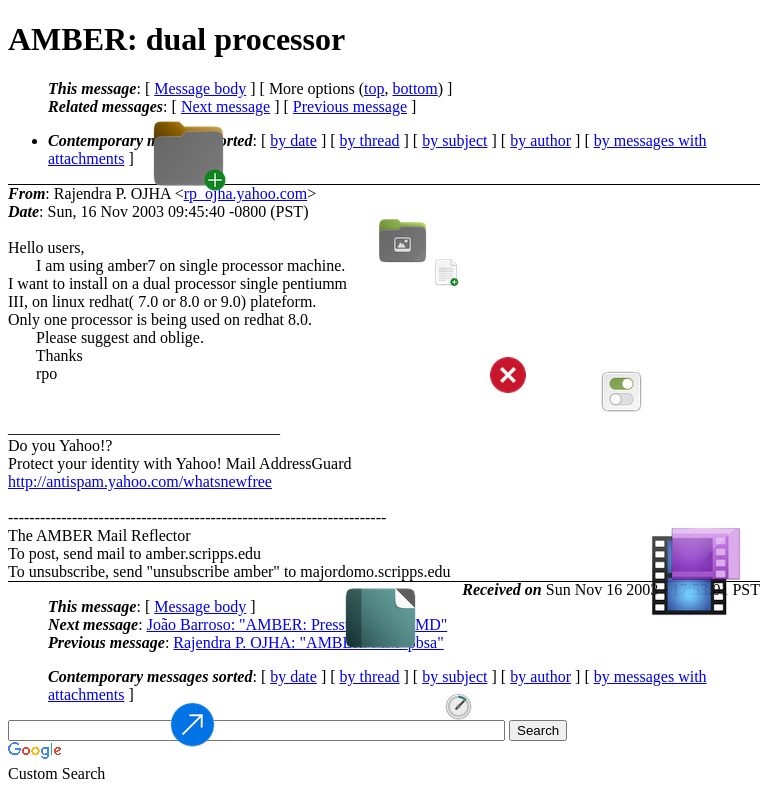 This screenshot has width=768, height=791. I want to click on create a new folder, so click(188, 153).